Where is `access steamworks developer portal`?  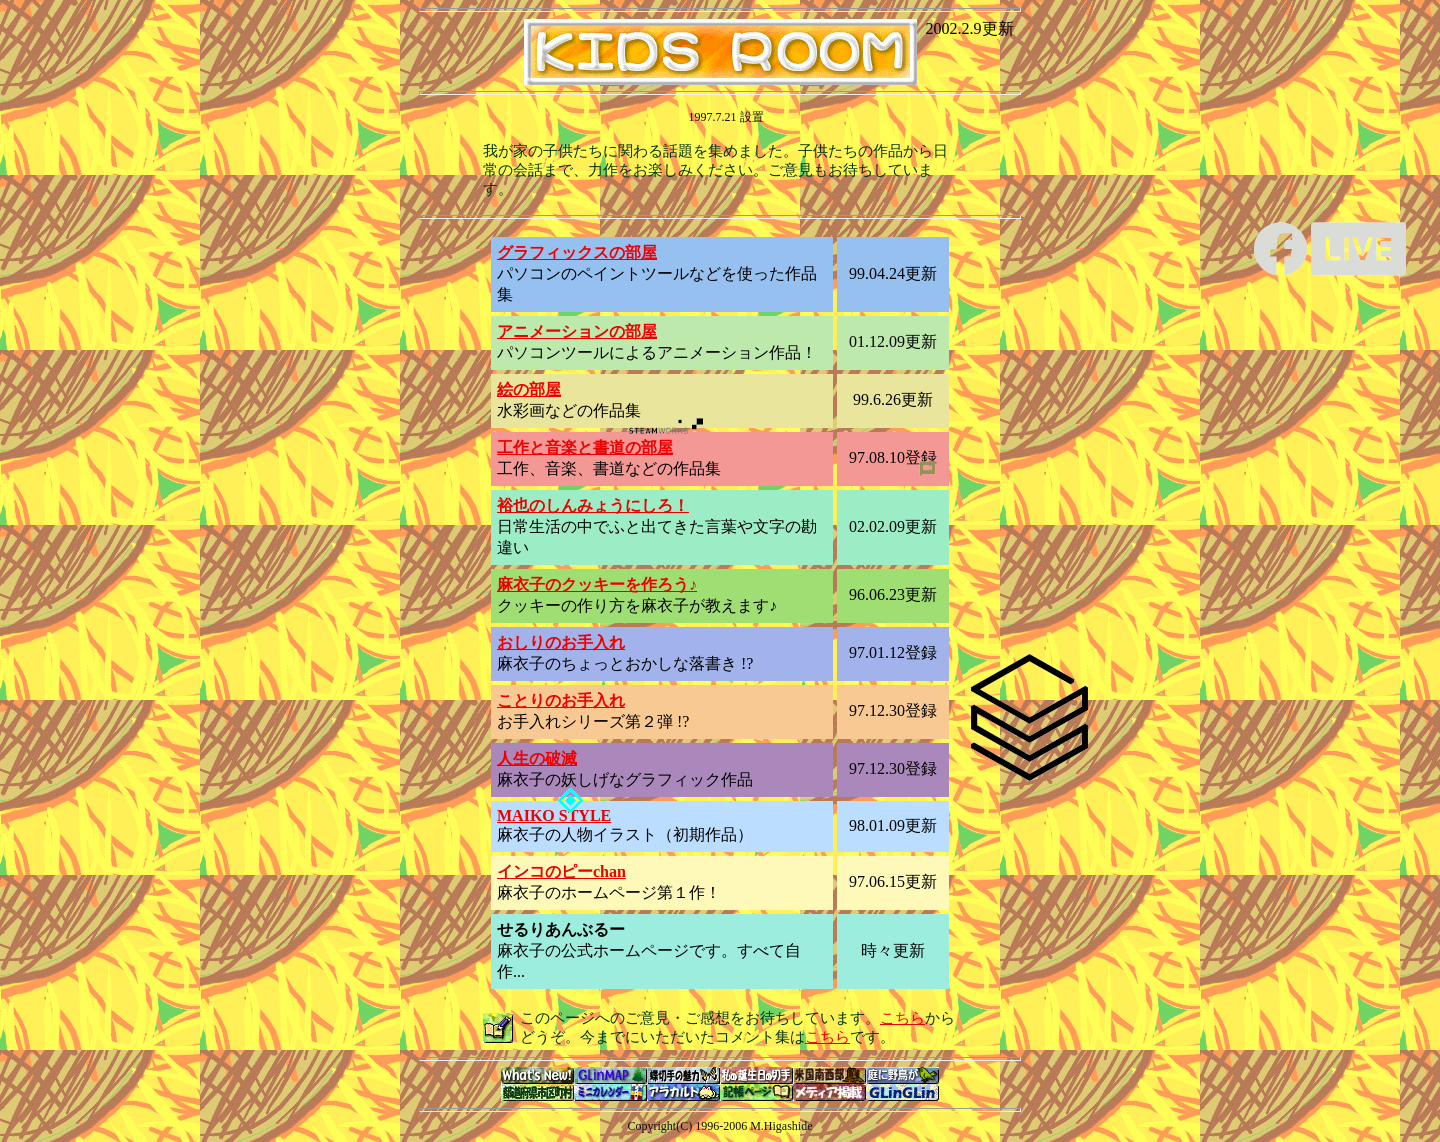 access steamworks developer portal is located at coordinates (666, 426).